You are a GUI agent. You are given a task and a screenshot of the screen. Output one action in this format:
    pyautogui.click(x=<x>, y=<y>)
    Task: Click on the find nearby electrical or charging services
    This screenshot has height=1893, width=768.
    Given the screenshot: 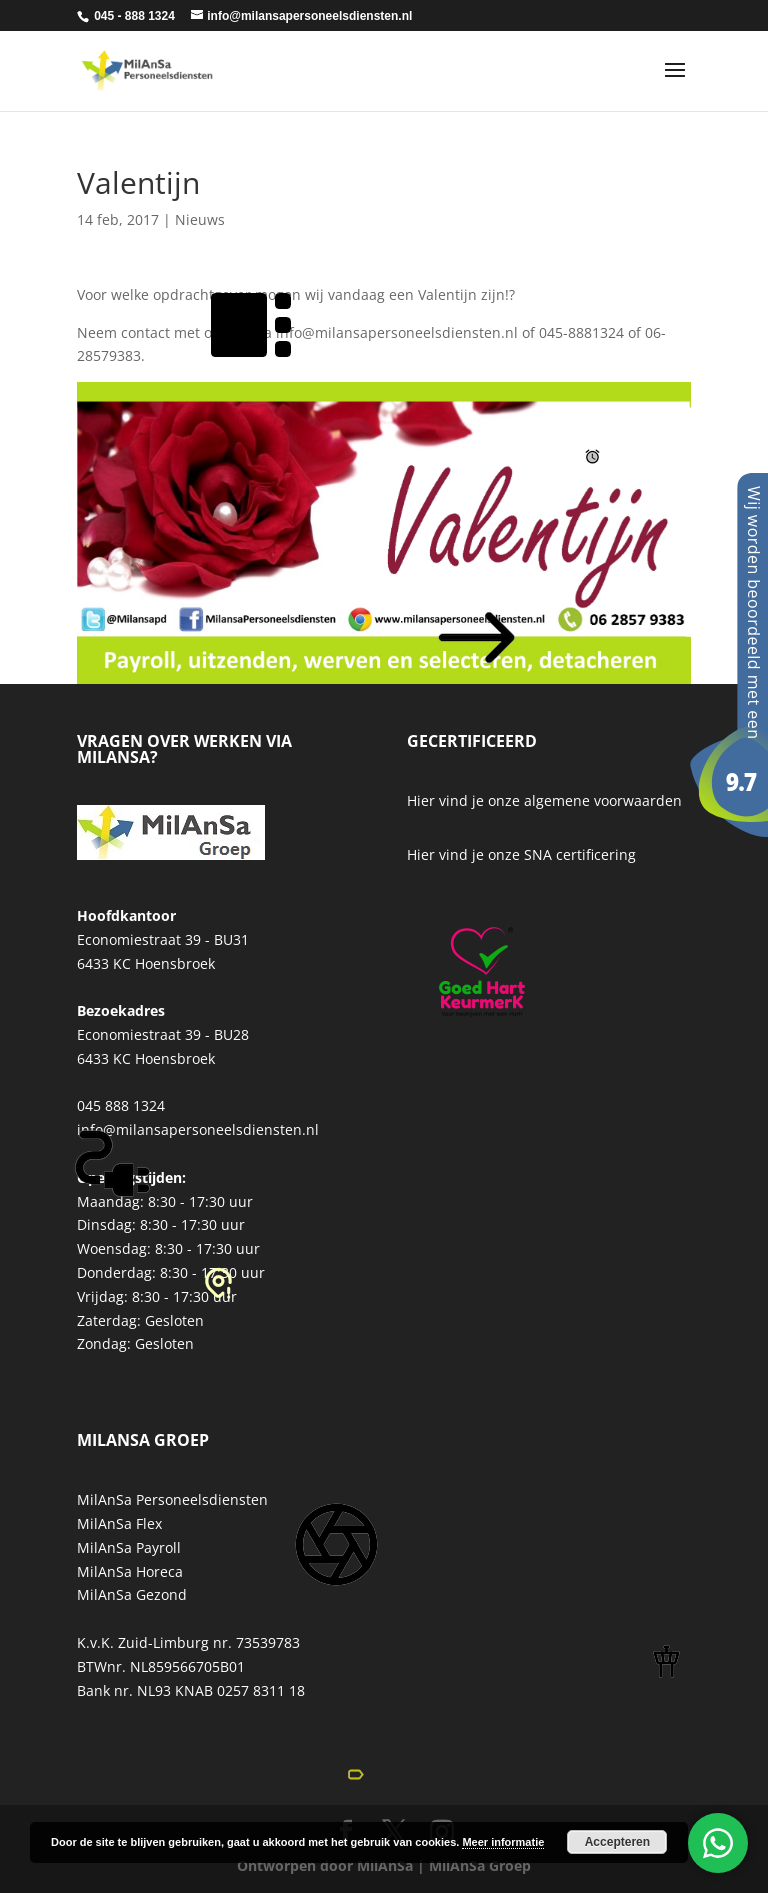 What is the action you would take?
    pyautogui.click(x=112, y=1163)
    